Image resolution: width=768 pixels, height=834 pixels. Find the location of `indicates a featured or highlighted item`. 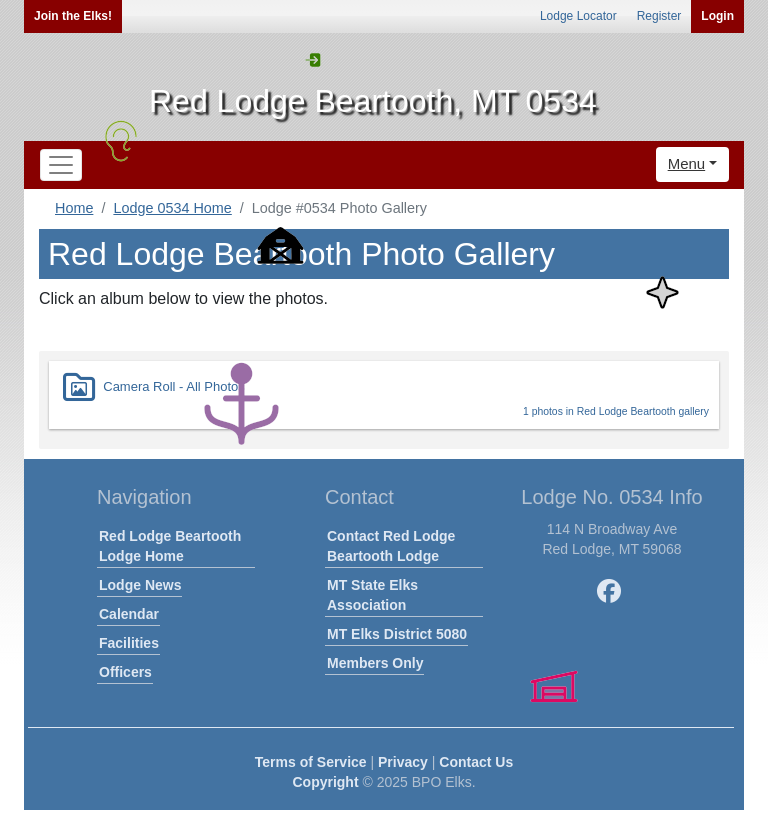

indicates a featured or highlighted item is located at coordinates (662, 292).